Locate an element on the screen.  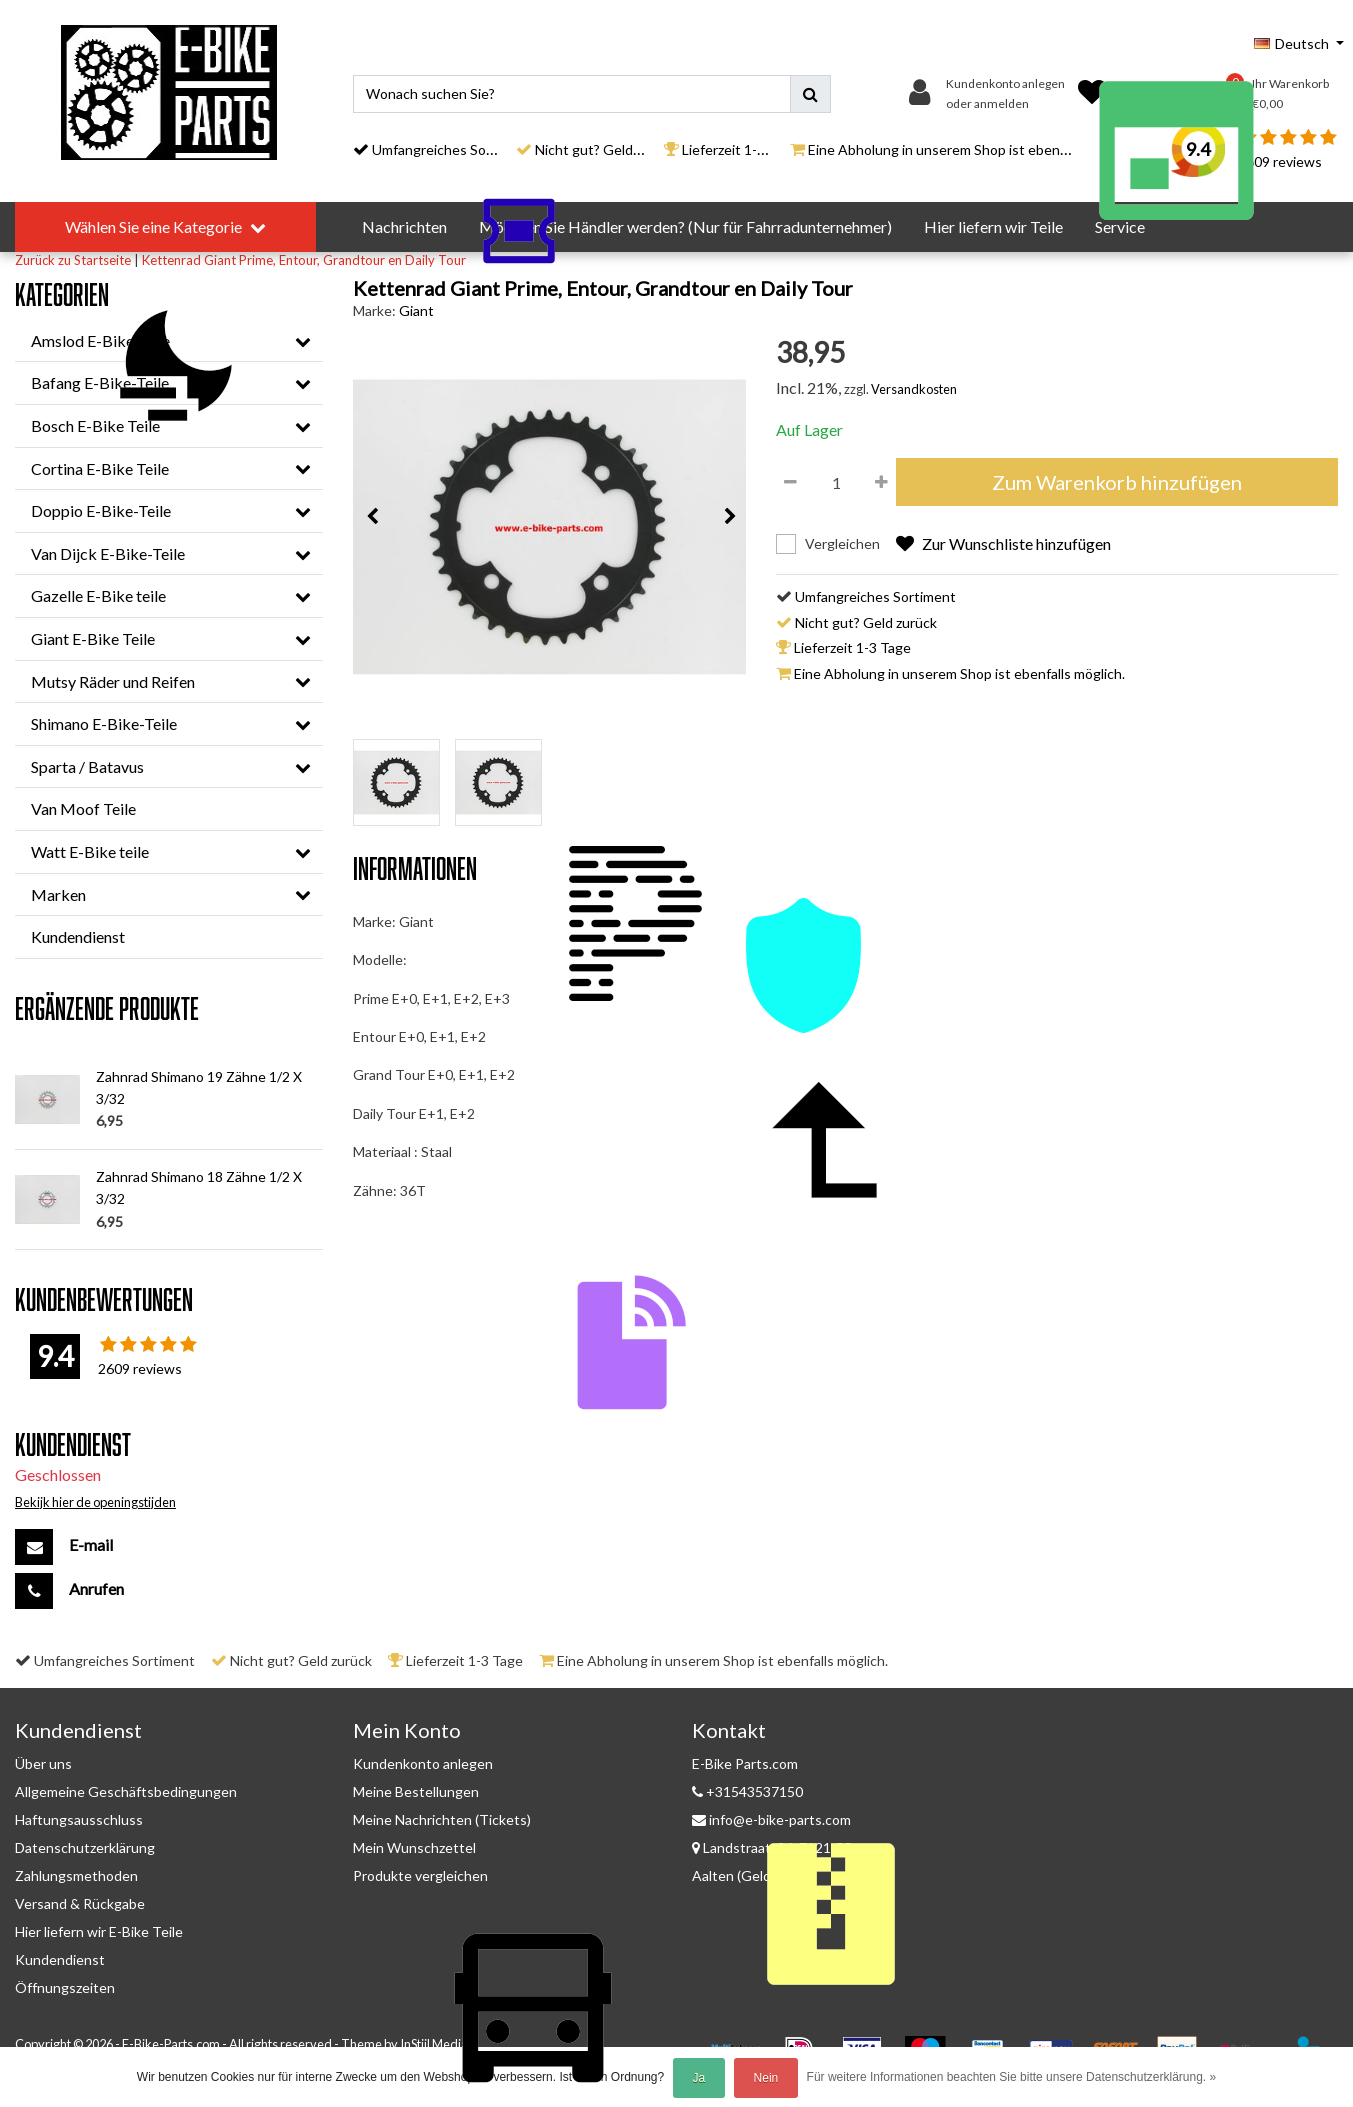
go back and up to previous level is located at coordinates (826, 1147).